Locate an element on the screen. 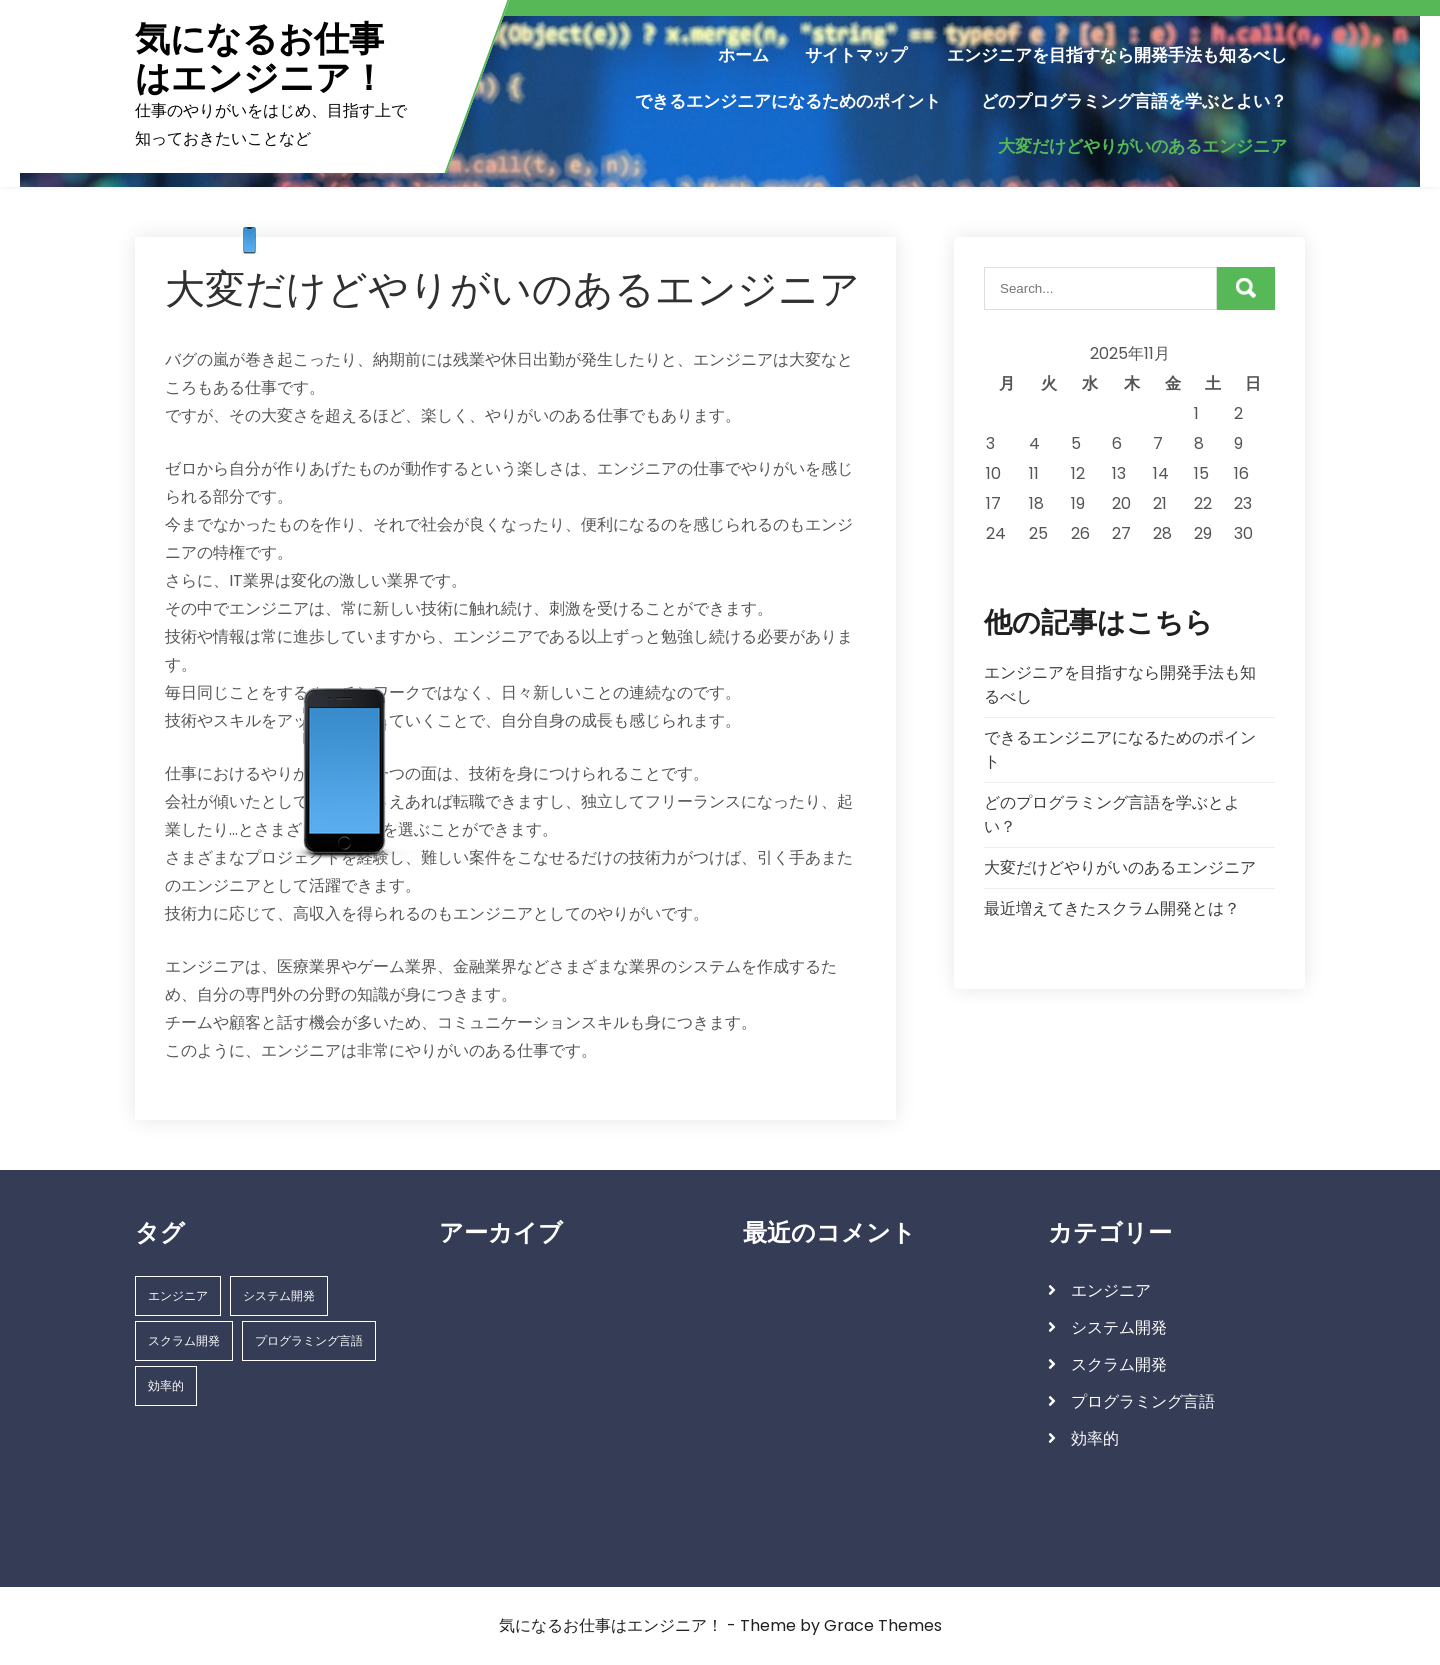  iPhone 14 device icon is located at coordinates (249, 240).